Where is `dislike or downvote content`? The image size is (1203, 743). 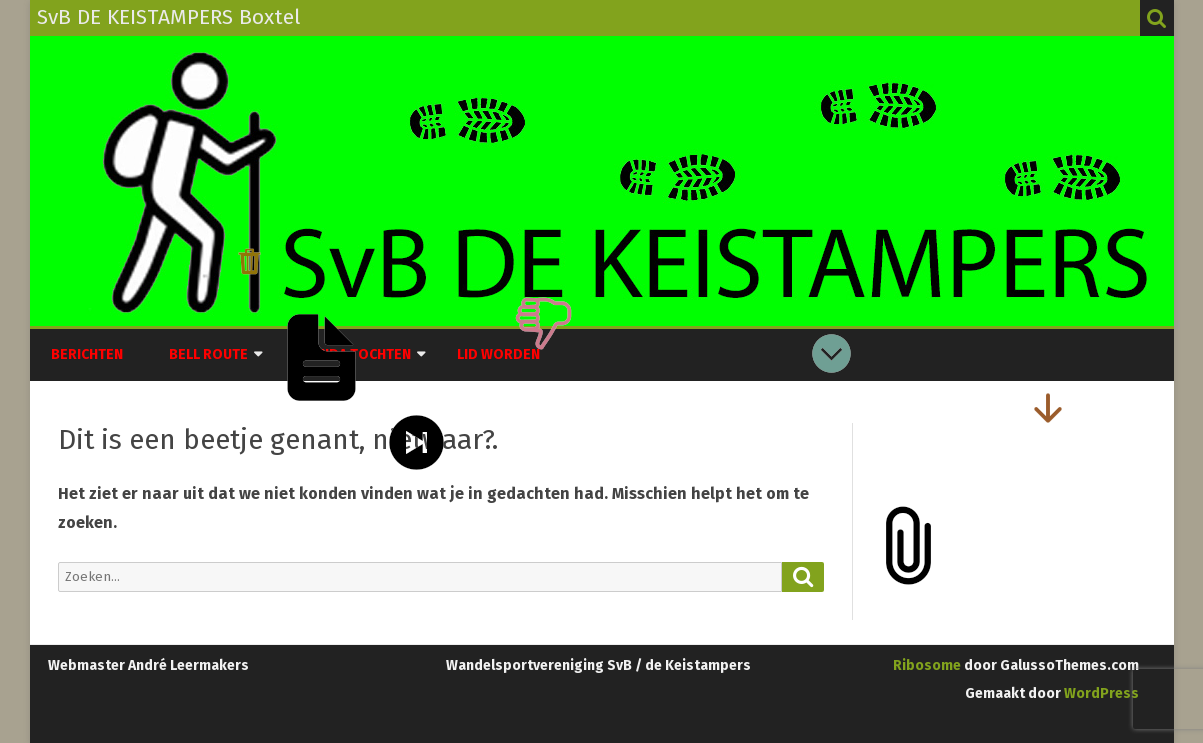
dislike or downvote content is located at coordinates (543, 323).